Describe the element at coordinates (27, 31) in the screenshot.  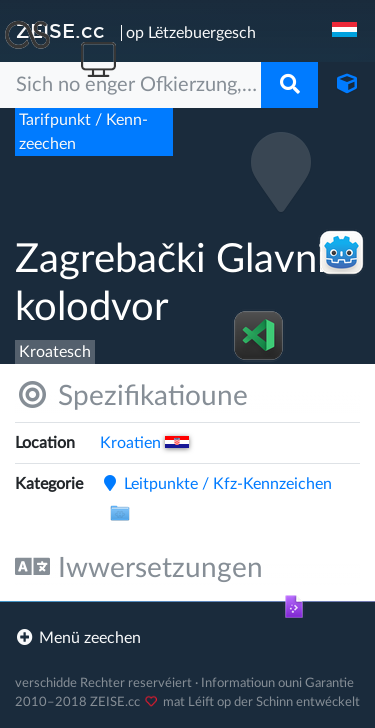
I see `connect your last.fm account` at that location.